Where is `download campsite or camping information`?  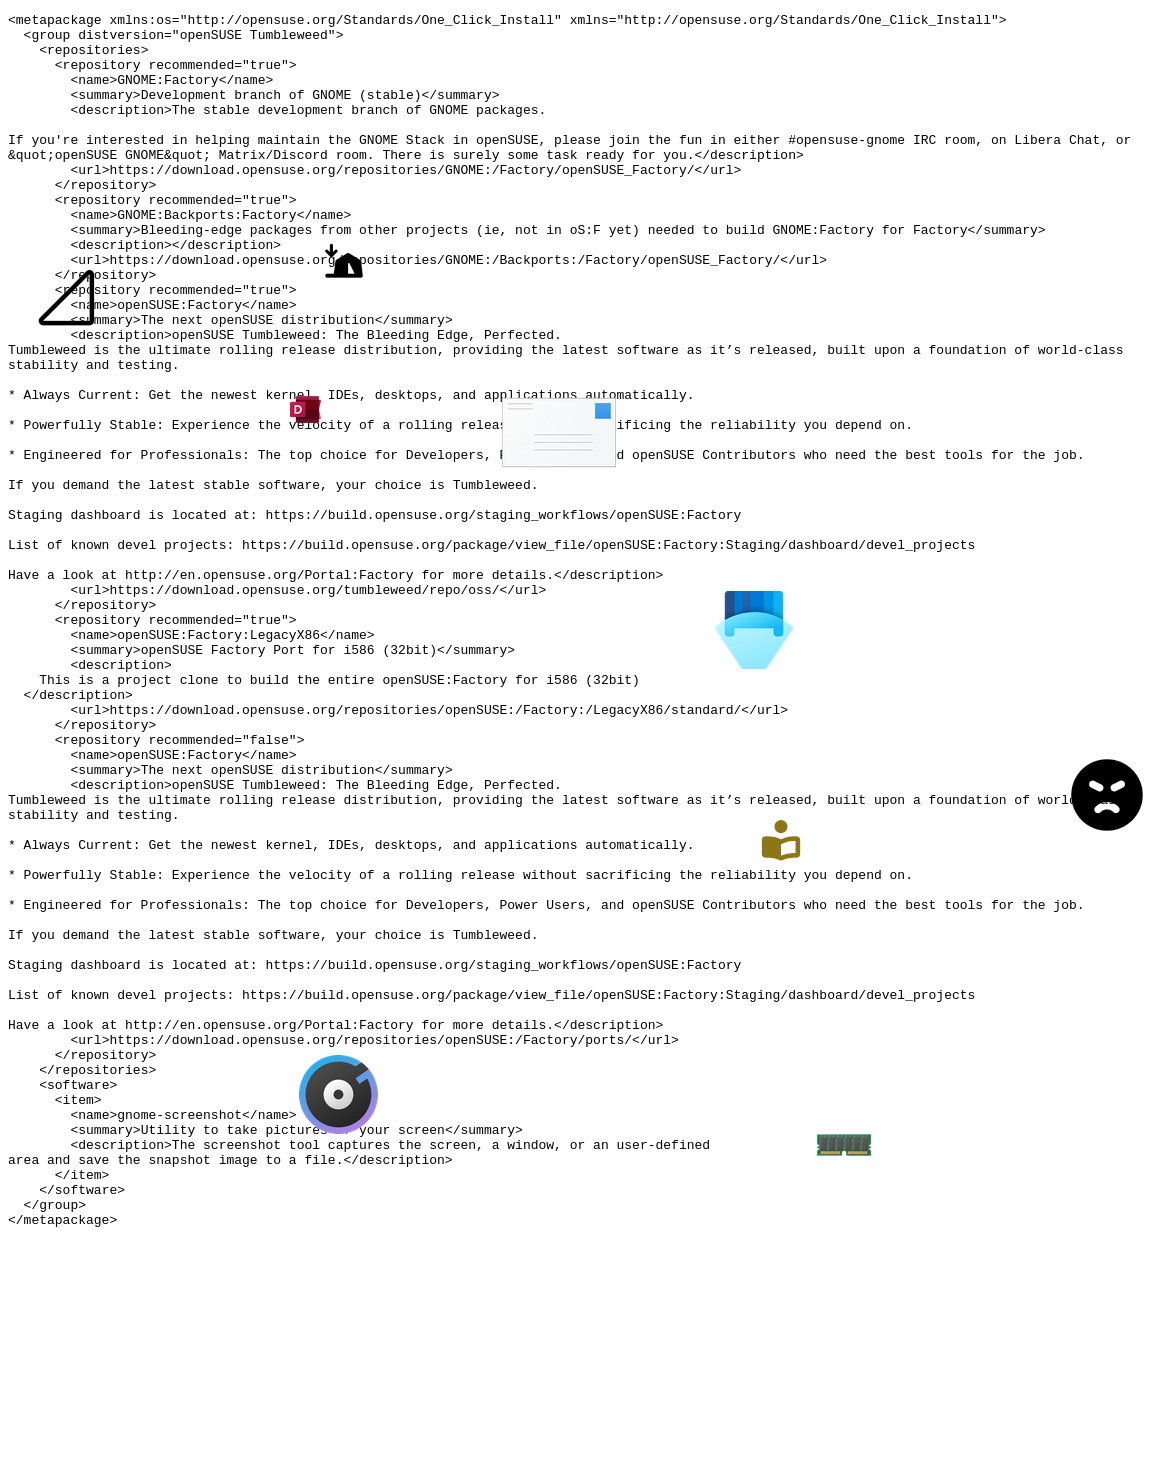 download campsite or camping information is located at coordinates (344, 261).